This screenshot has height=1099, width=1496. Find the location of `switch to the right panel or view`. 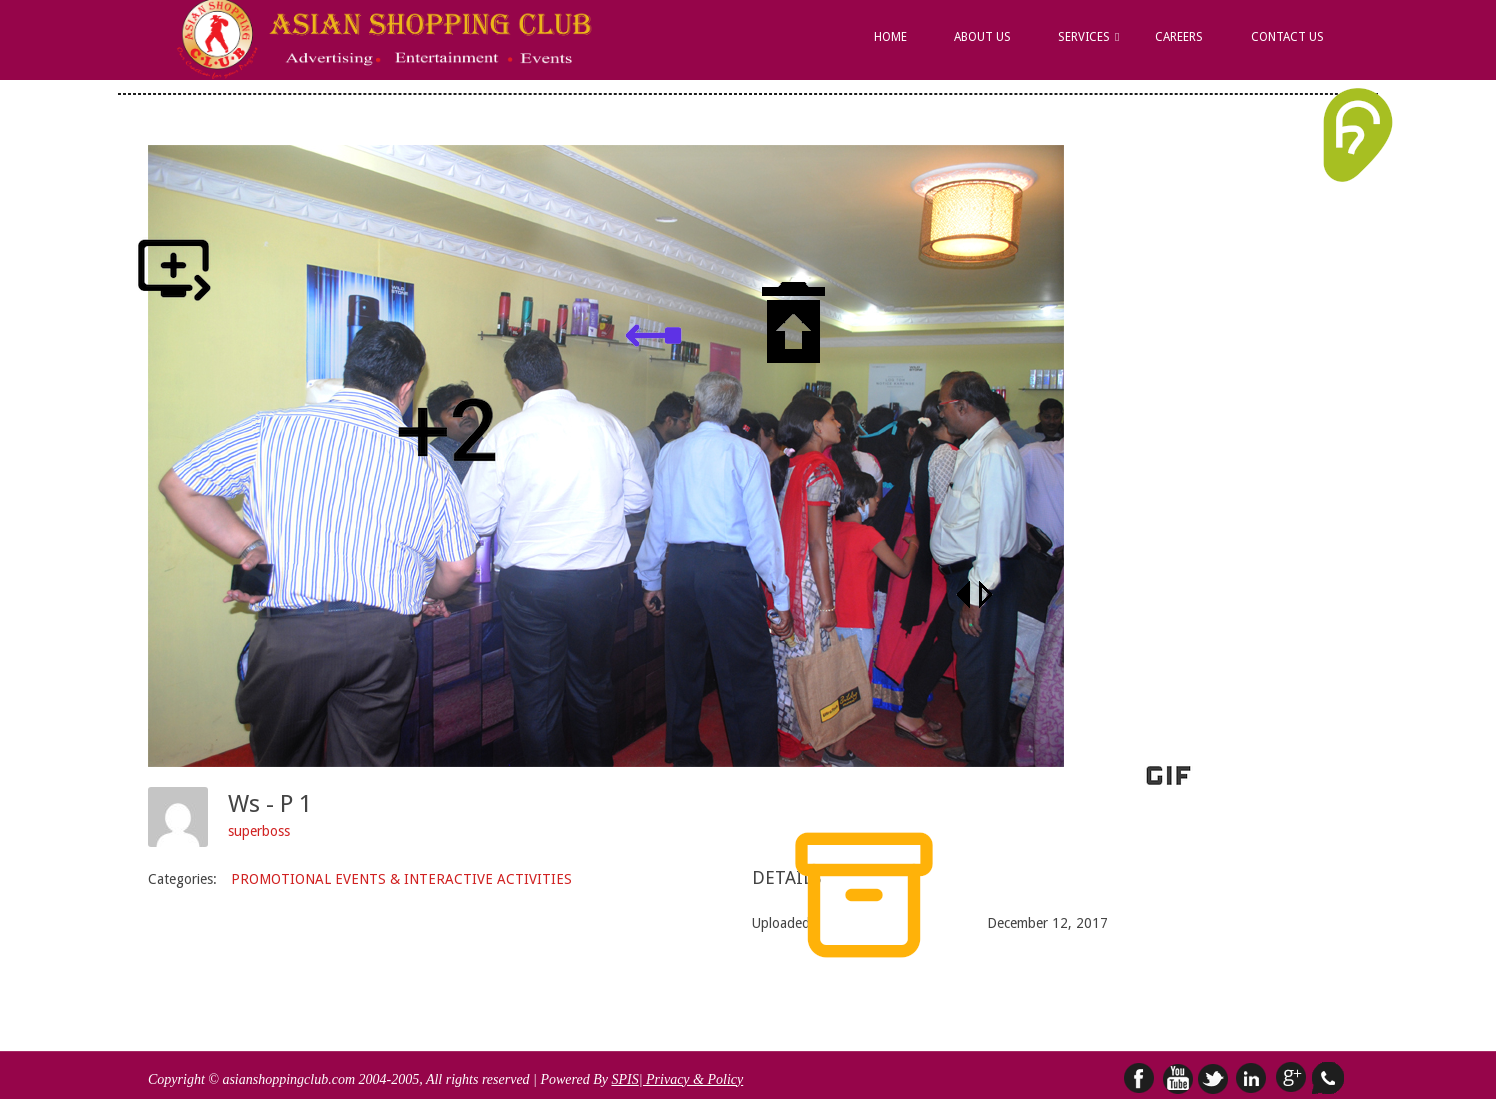

switch to the right panel or view is located at coordinates (974, 594).